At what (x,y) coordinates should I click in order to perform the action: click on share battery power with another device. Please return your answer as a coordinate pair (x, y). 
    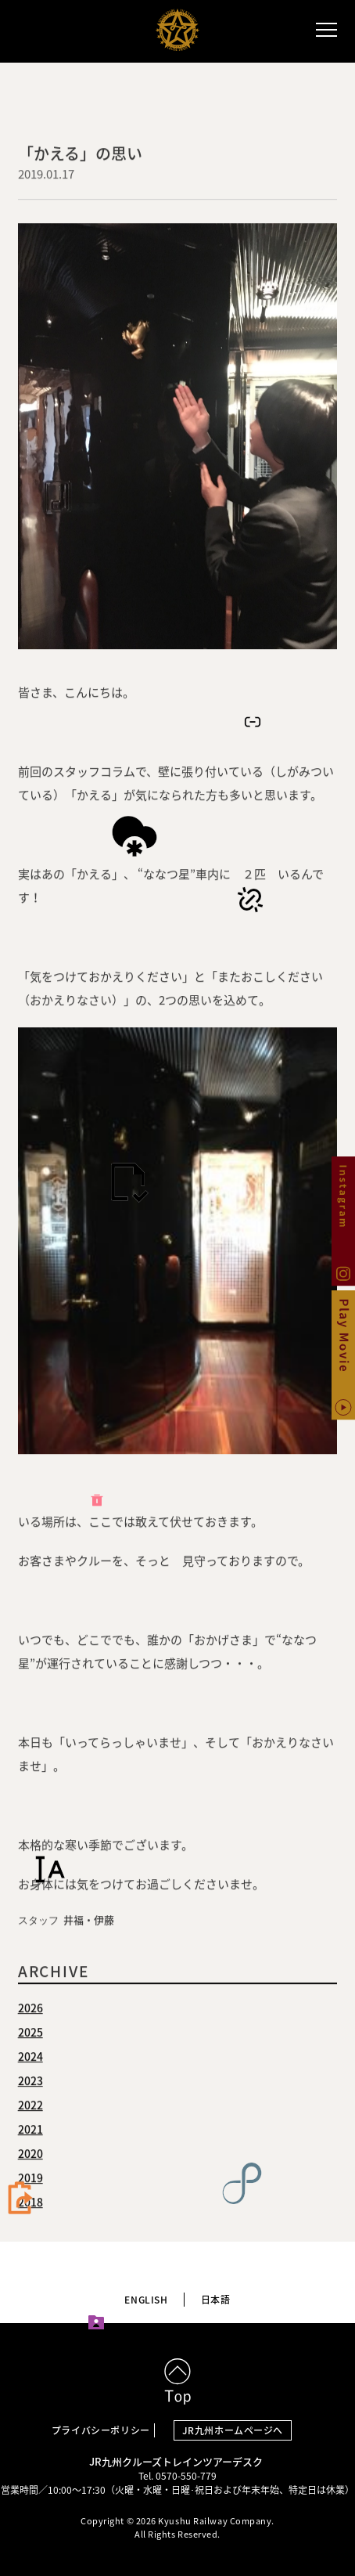
    Looking at the image, I should click on (20, 2198).